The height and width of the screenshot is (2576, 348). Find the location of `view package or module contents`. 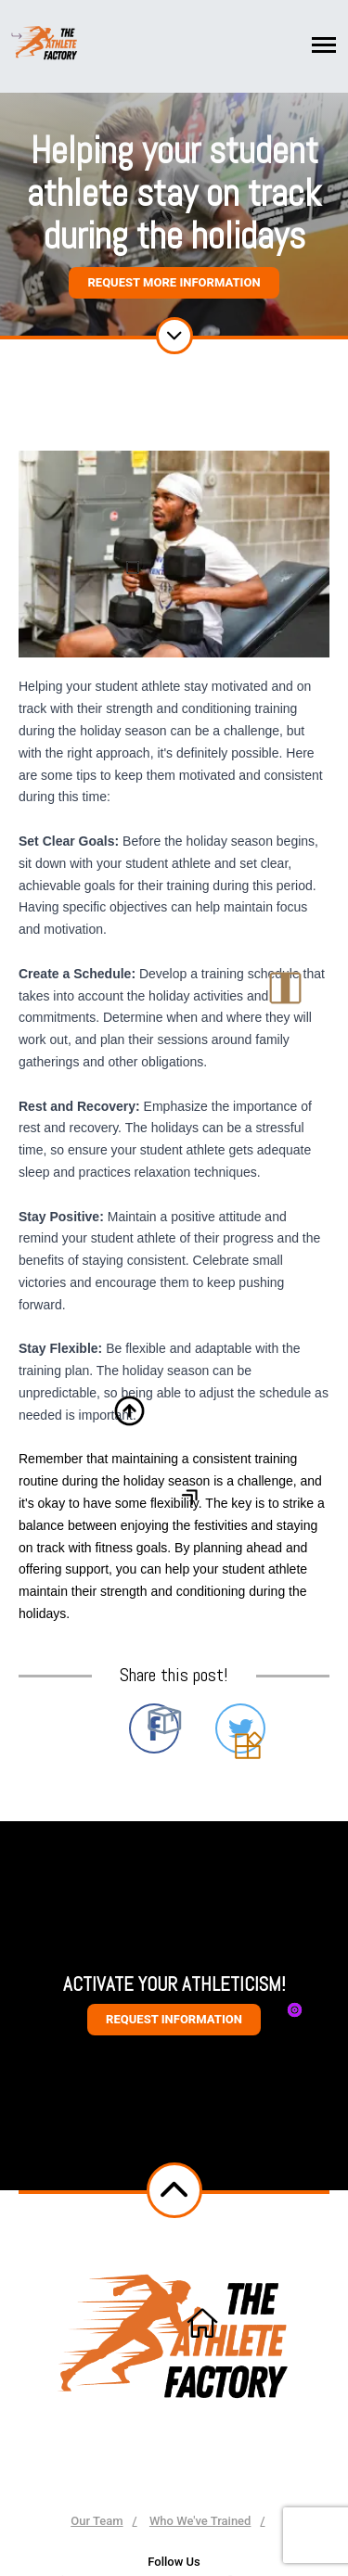

view package or module contents is located at coordinates (163, 1719).